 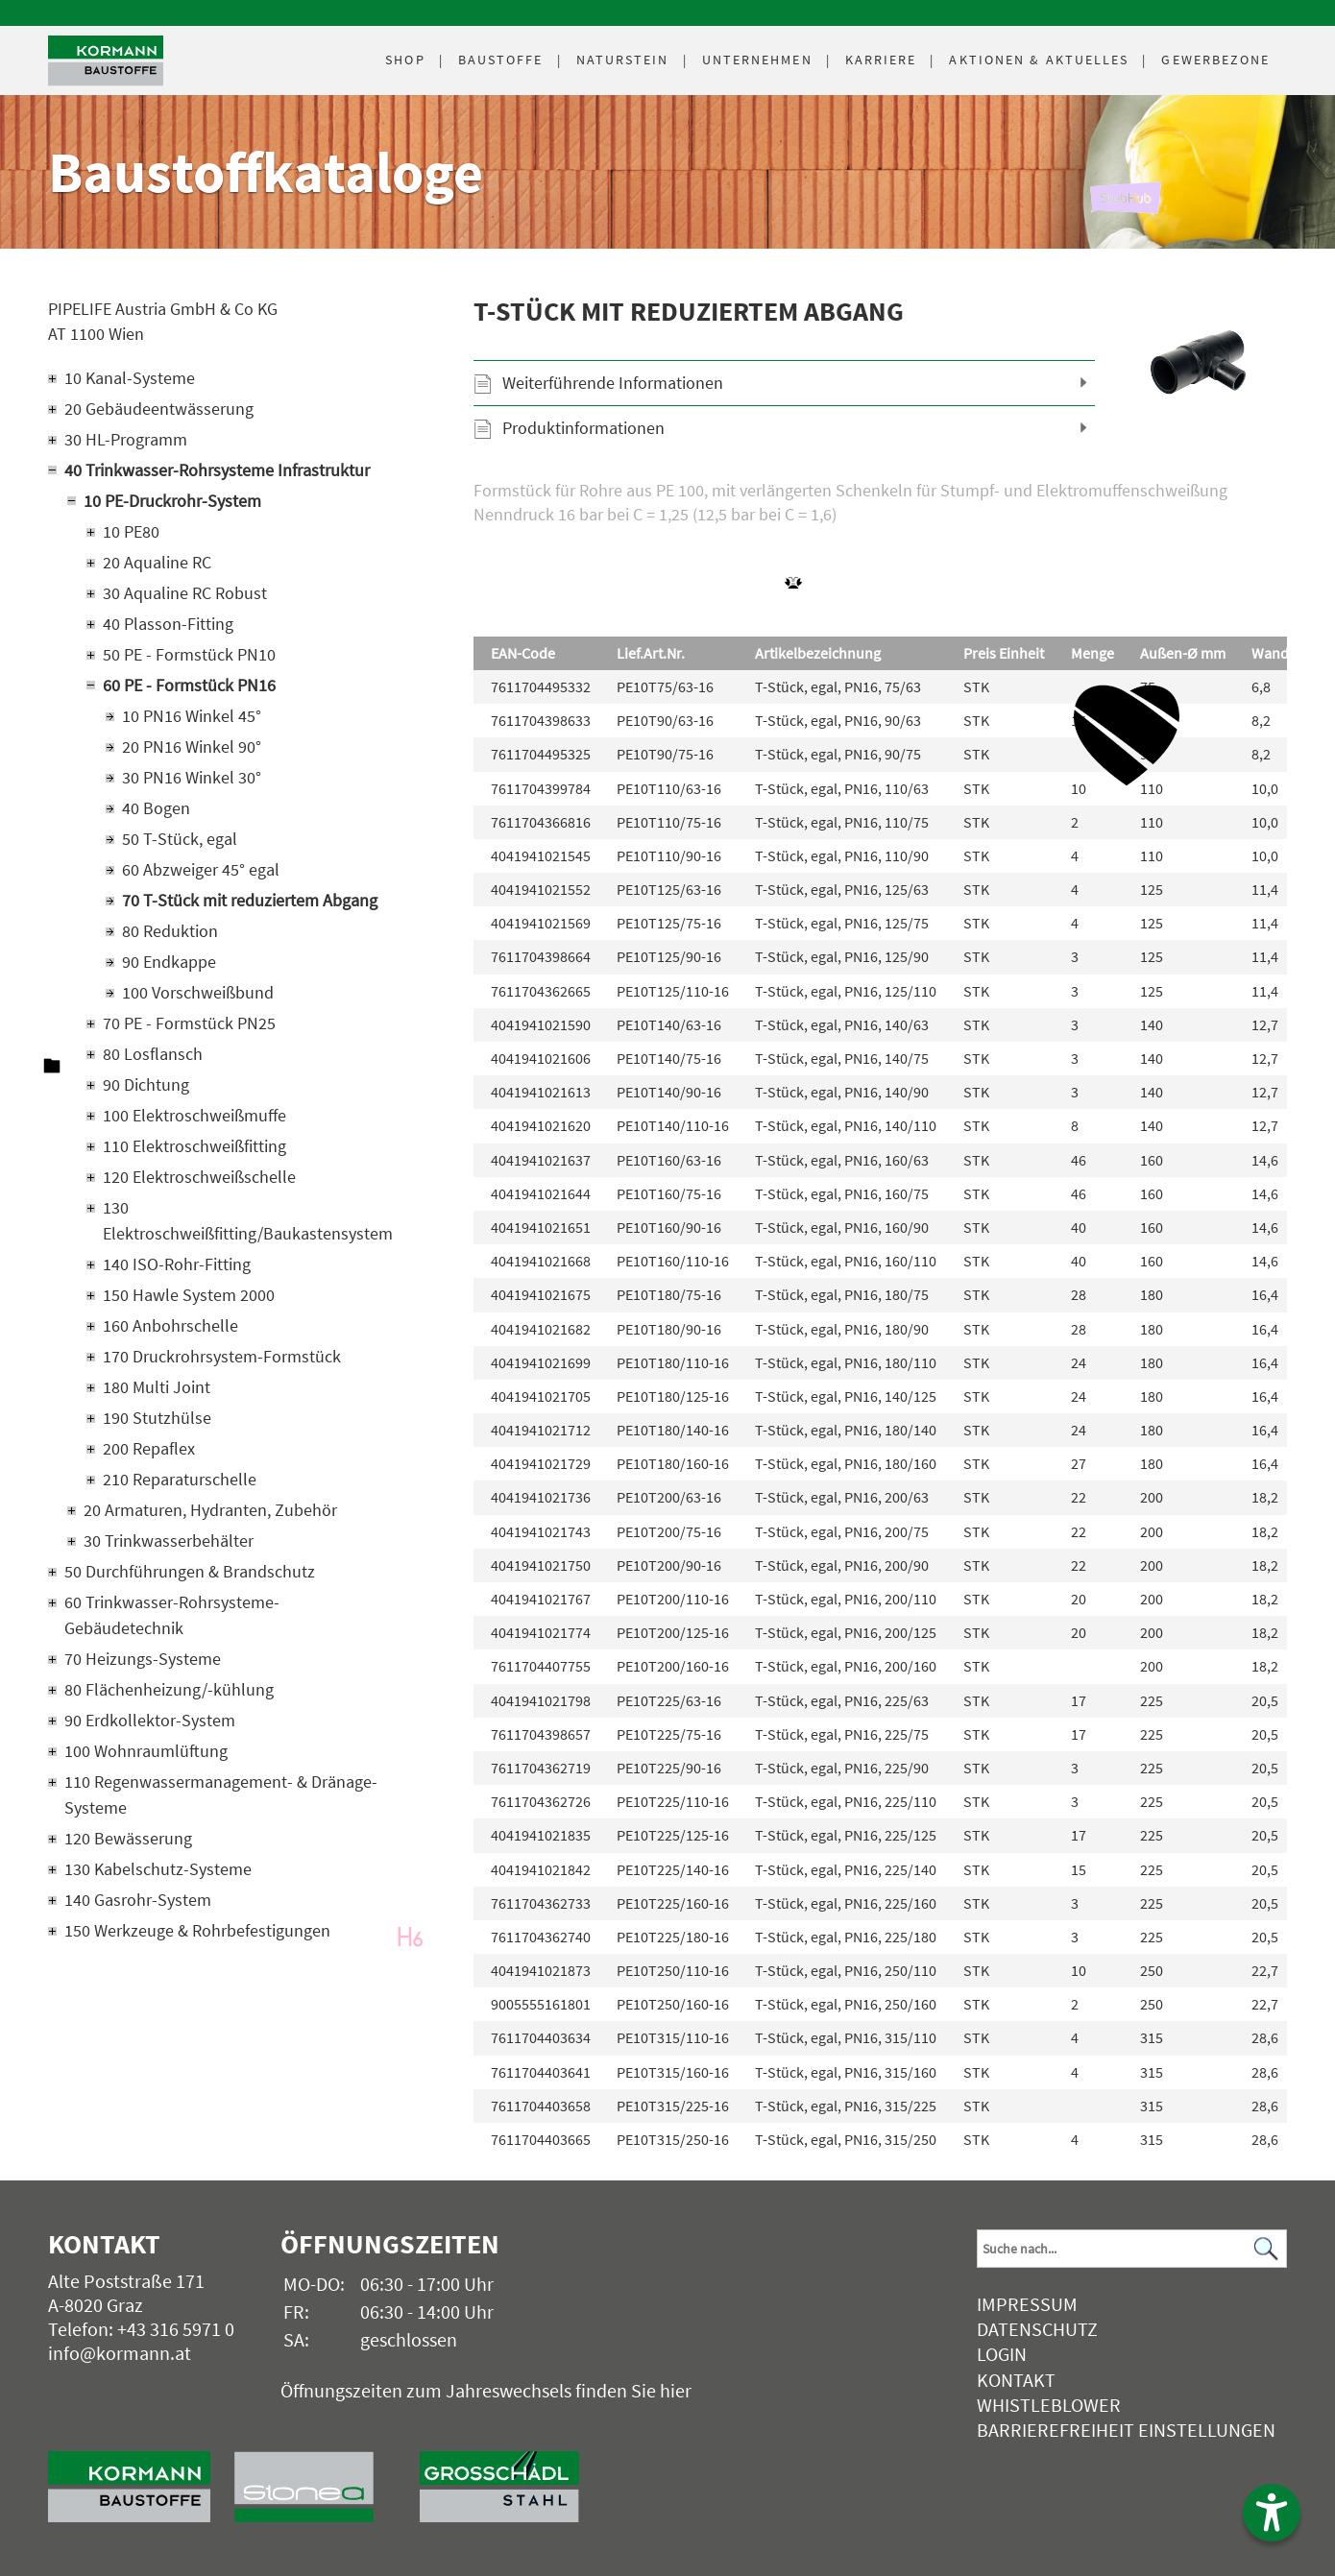 I want to click on format text as heading level 6, so click(x=410, y=1937).